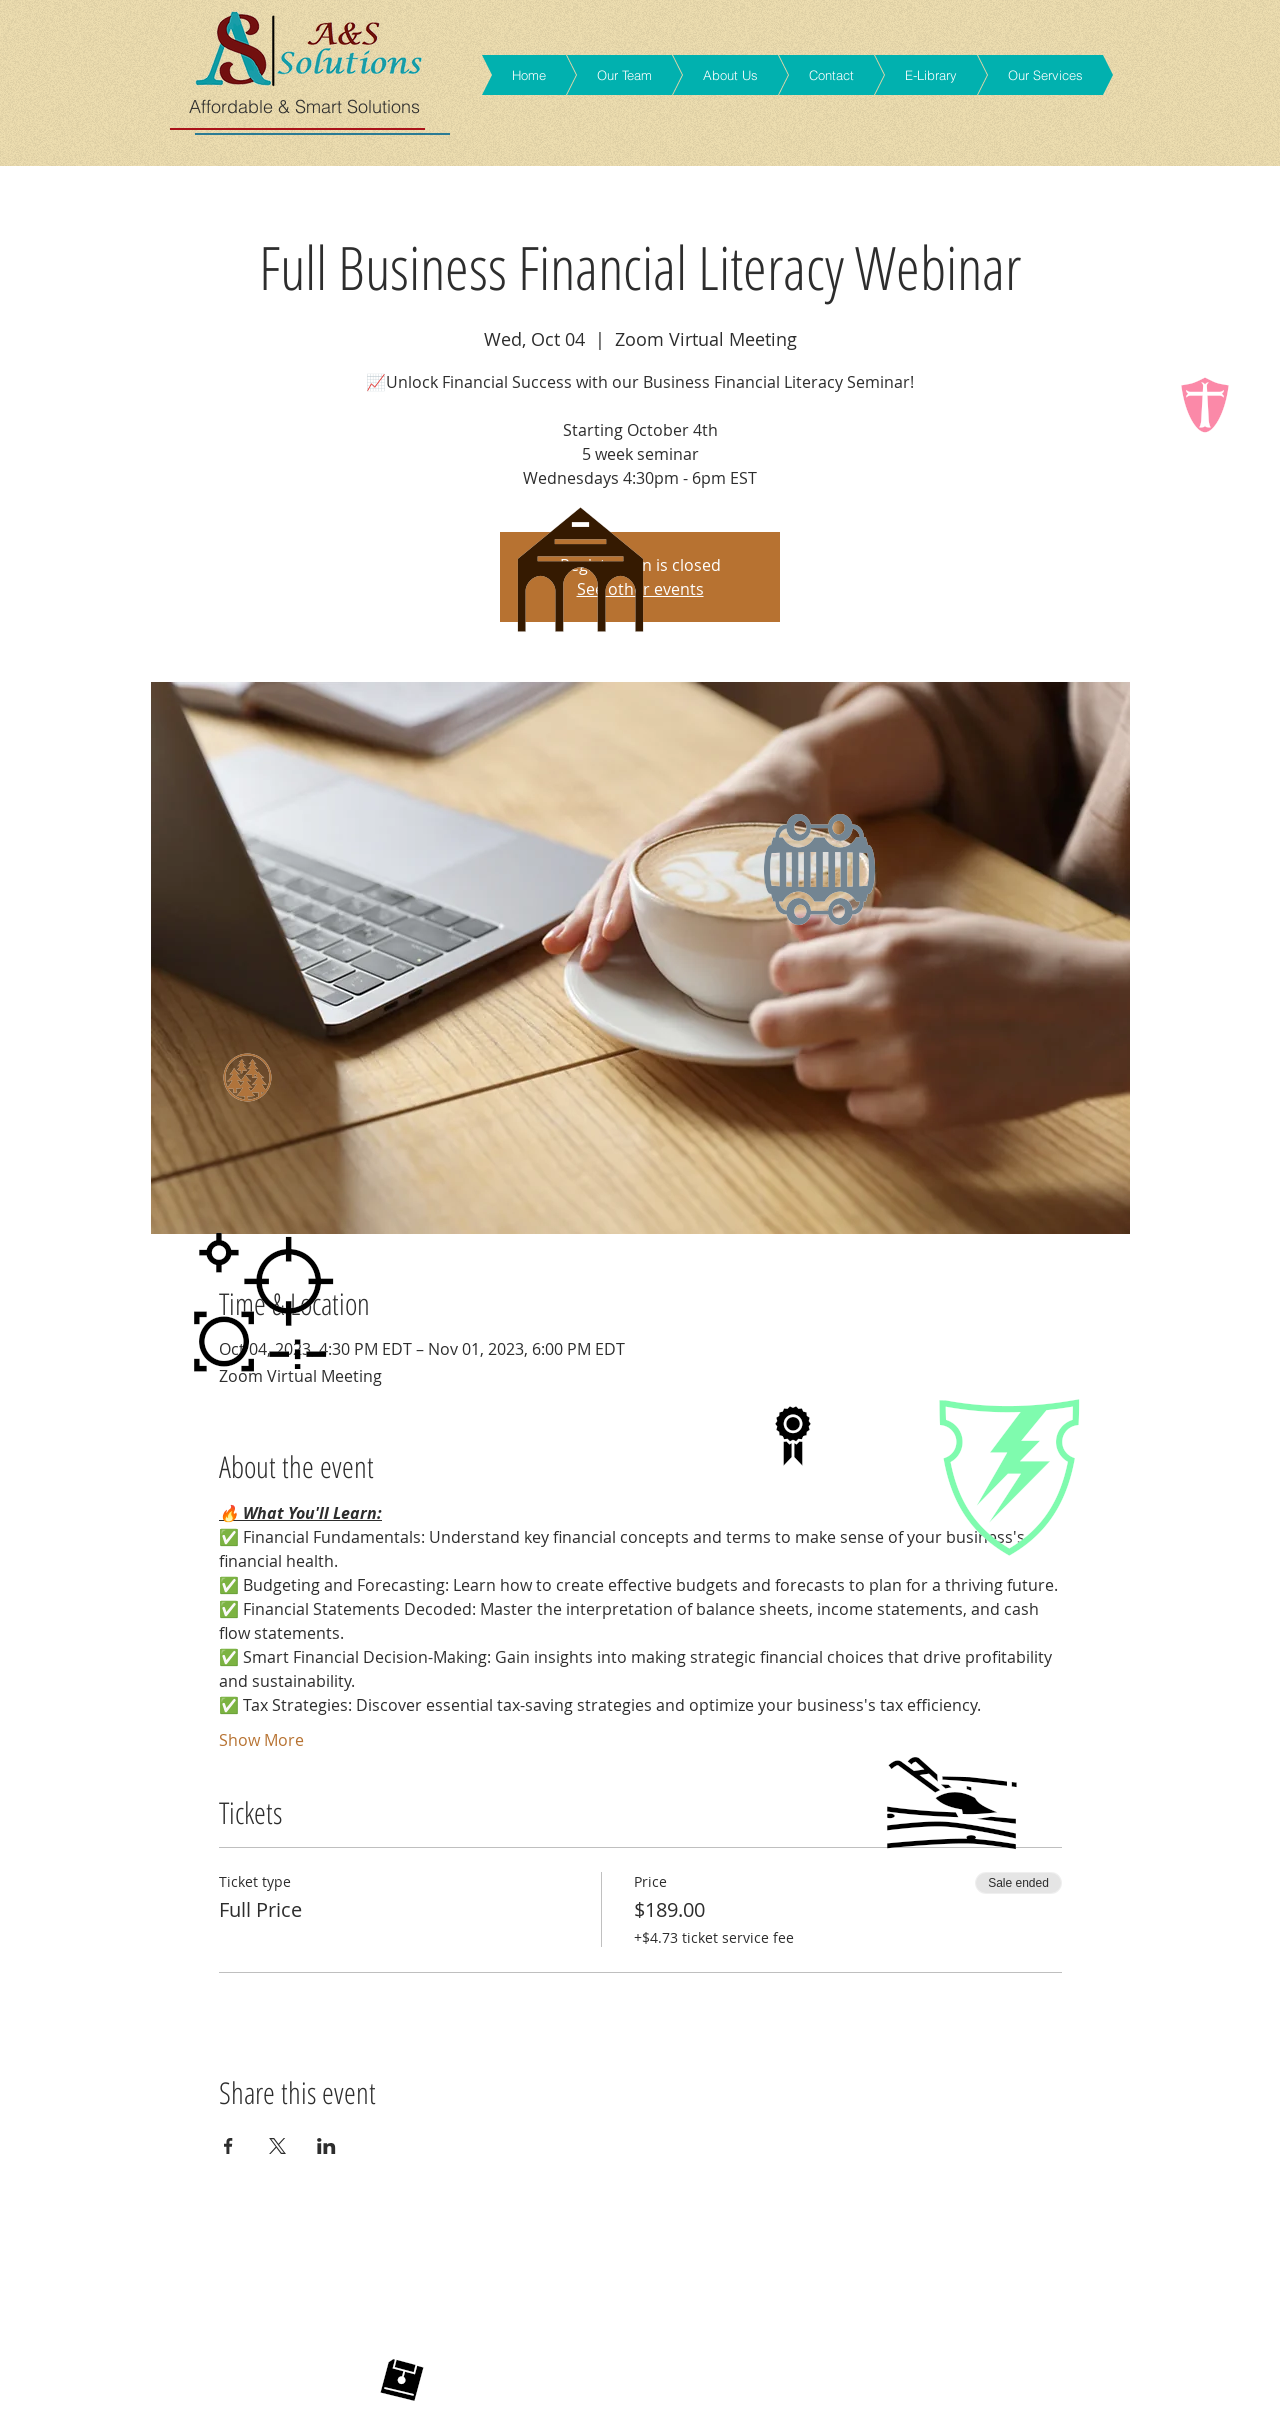 The width and height of the screenshot is (1280, 2428). I want to click on farming or agriculture tool indicator, so click(952, 1784).